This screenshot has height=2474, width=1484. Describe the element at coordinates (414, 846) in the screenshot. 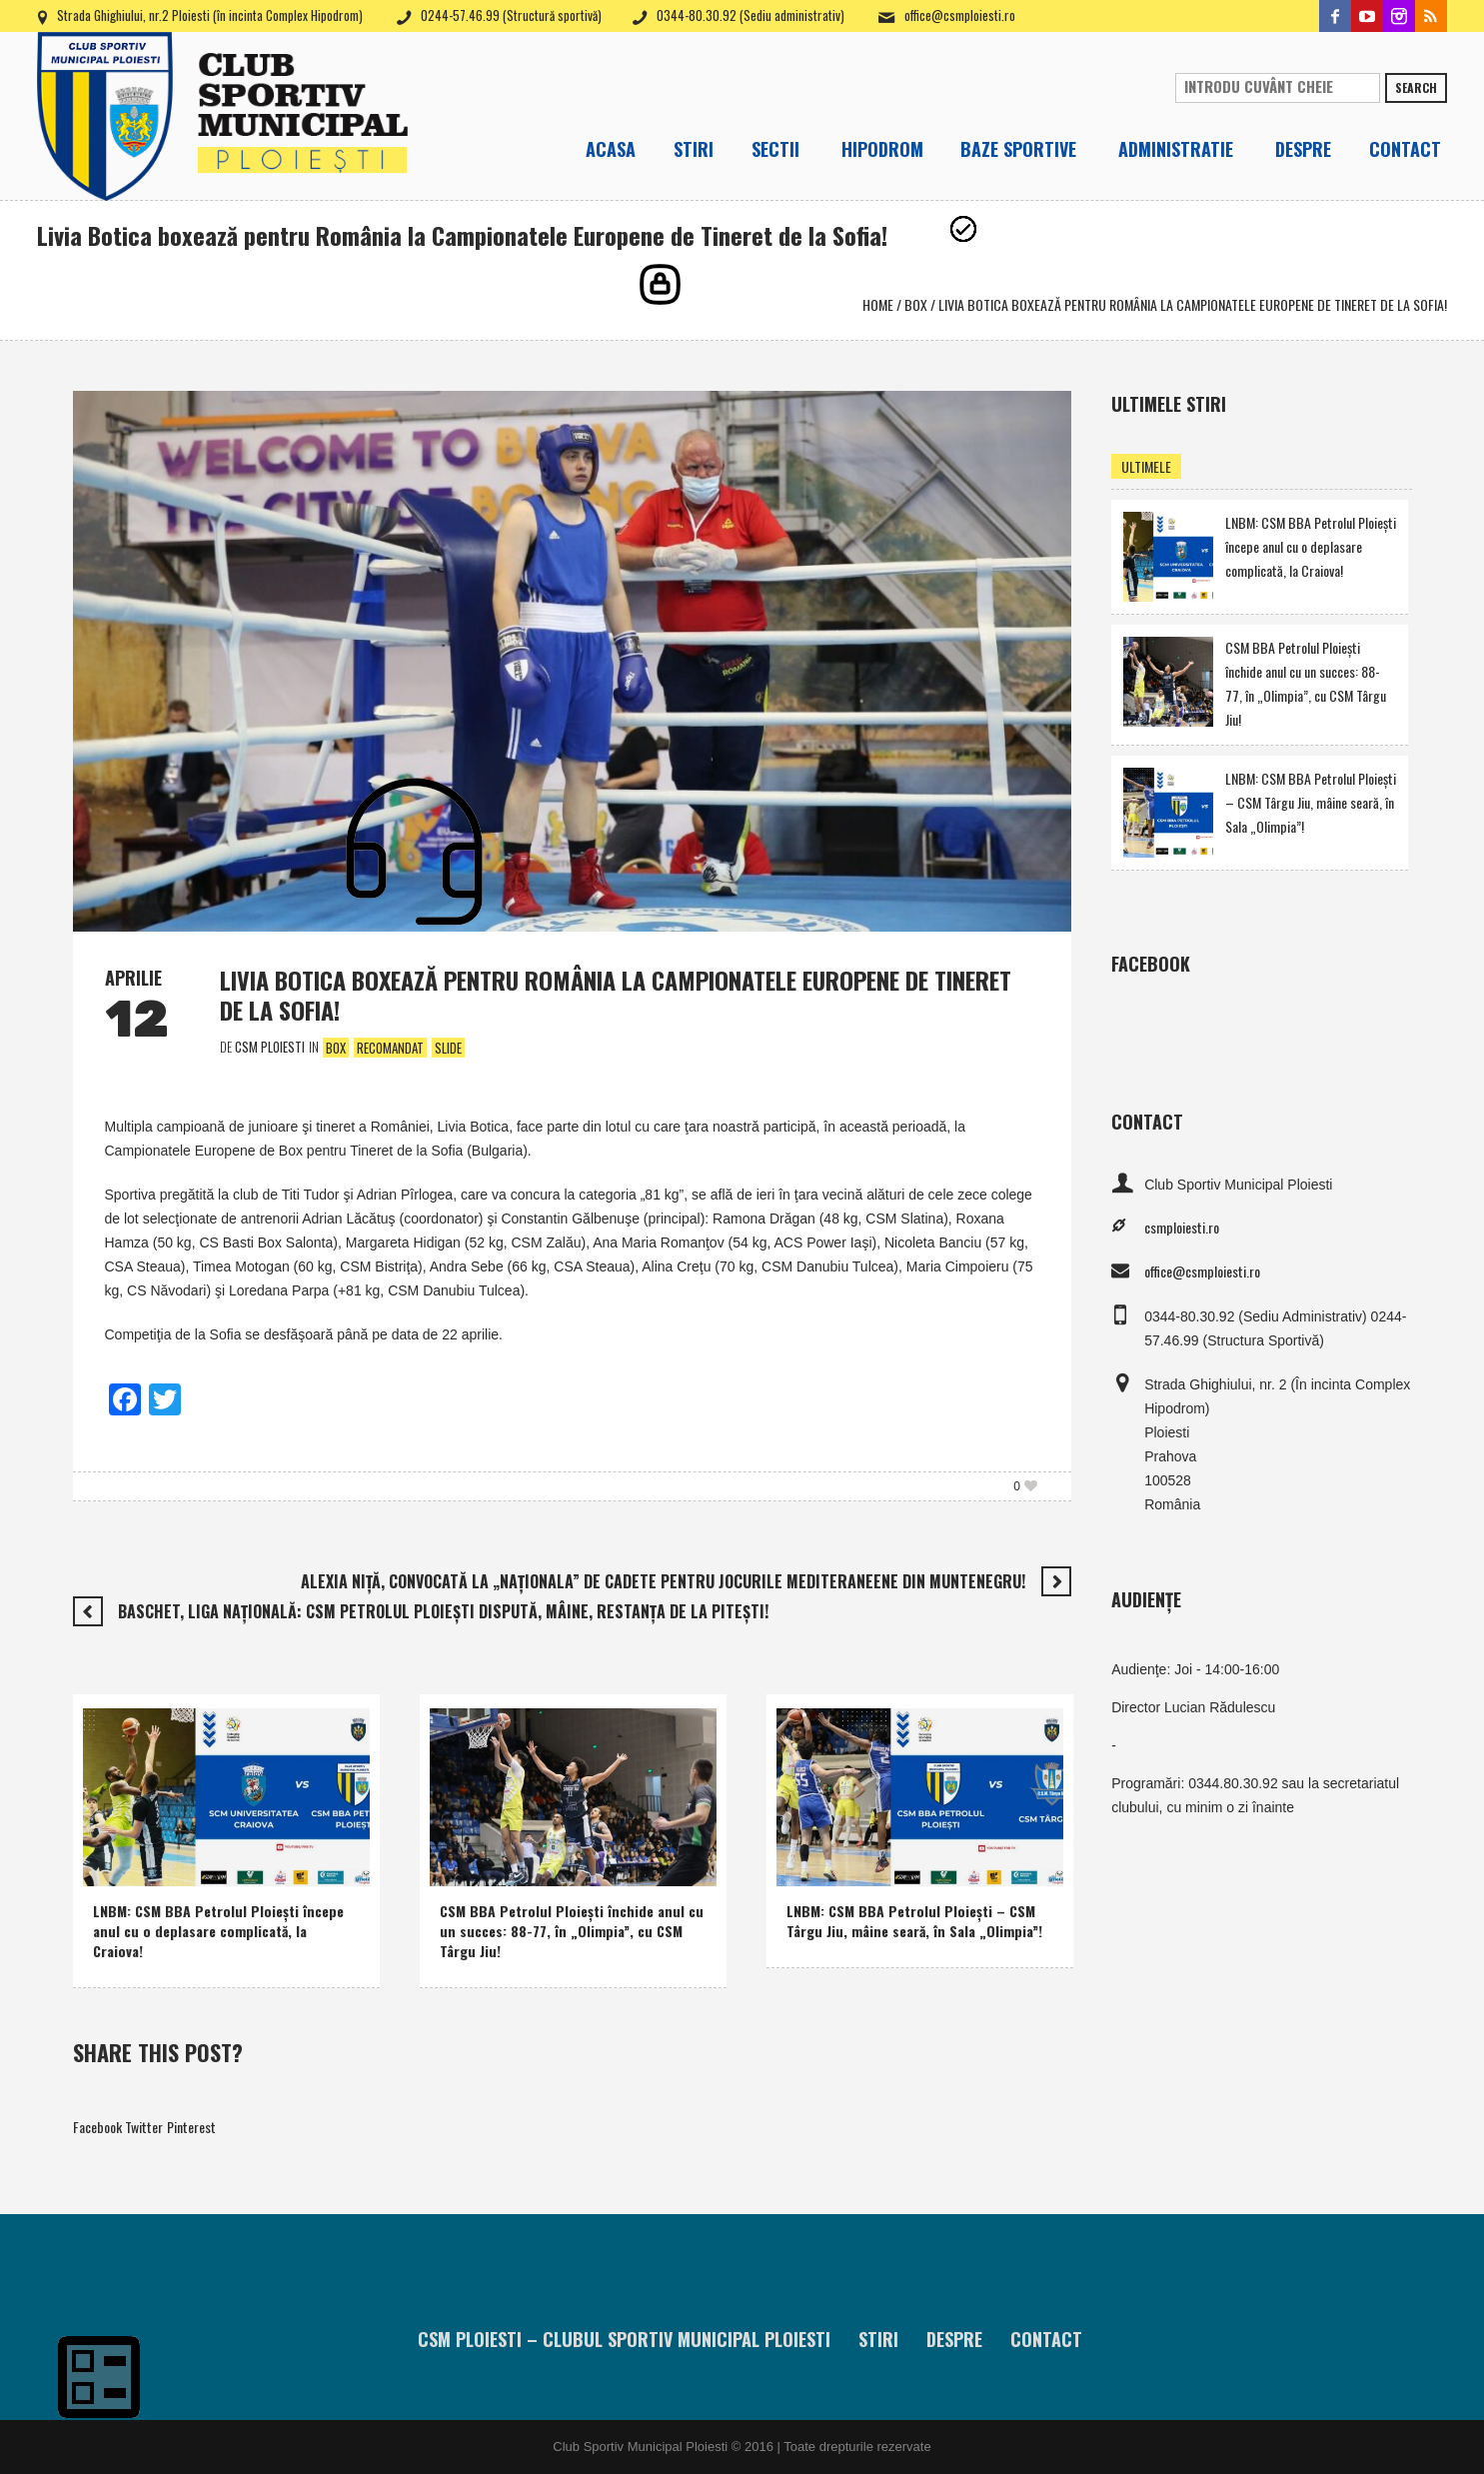

I see `contact customer support` at that location.